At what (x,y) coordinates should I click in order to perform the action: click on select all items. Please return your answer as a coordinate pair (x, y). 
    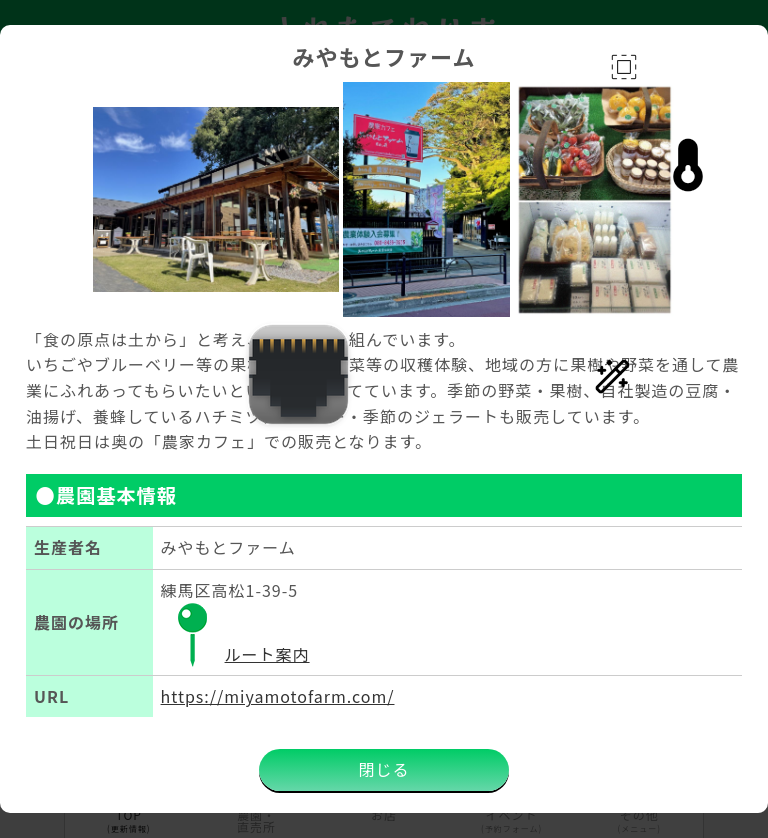
    Looking at the image, I should click on (624, 67).